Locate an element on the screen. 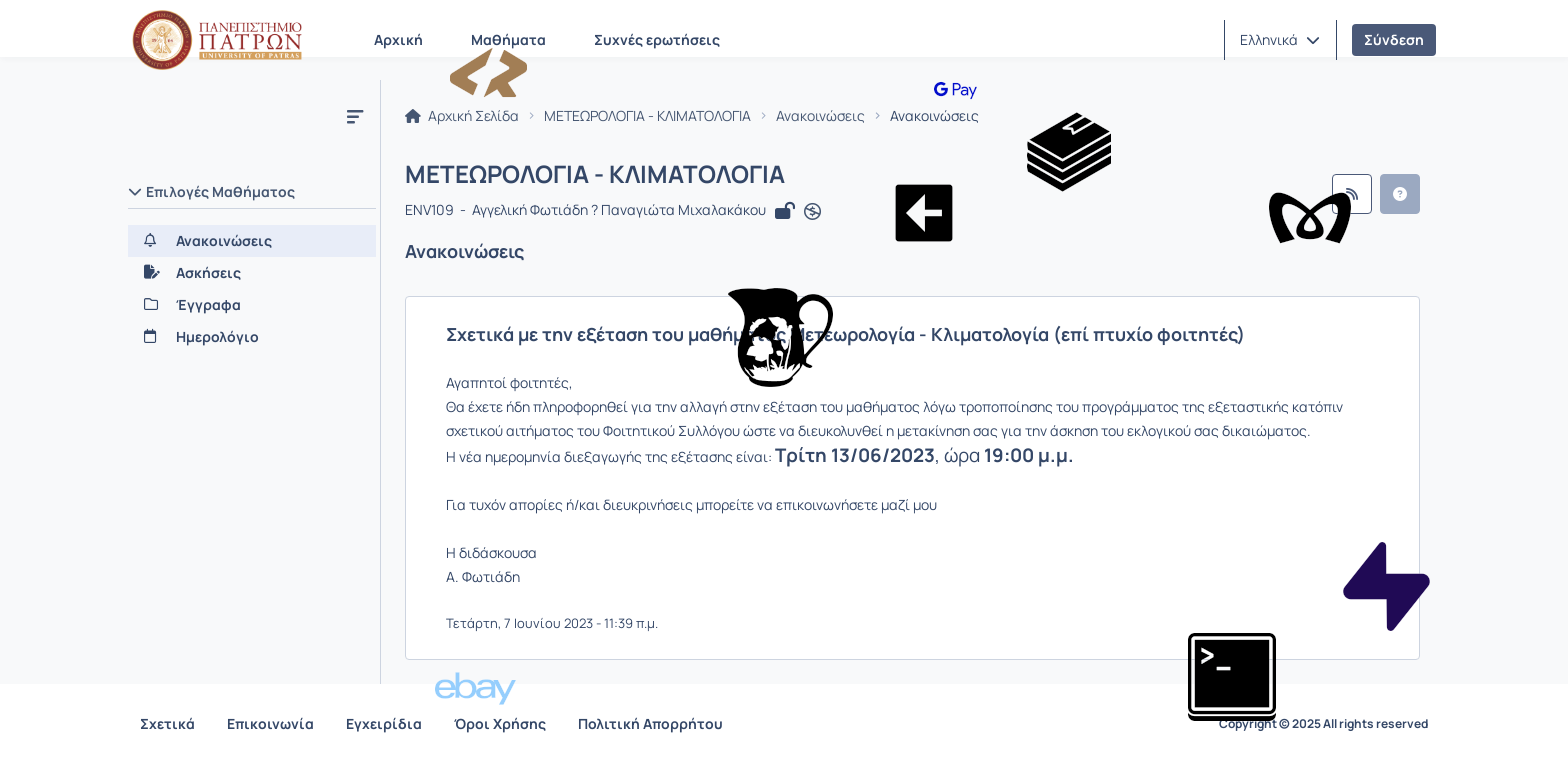  open gnome terminal application is located at coordinates (1232, 677).